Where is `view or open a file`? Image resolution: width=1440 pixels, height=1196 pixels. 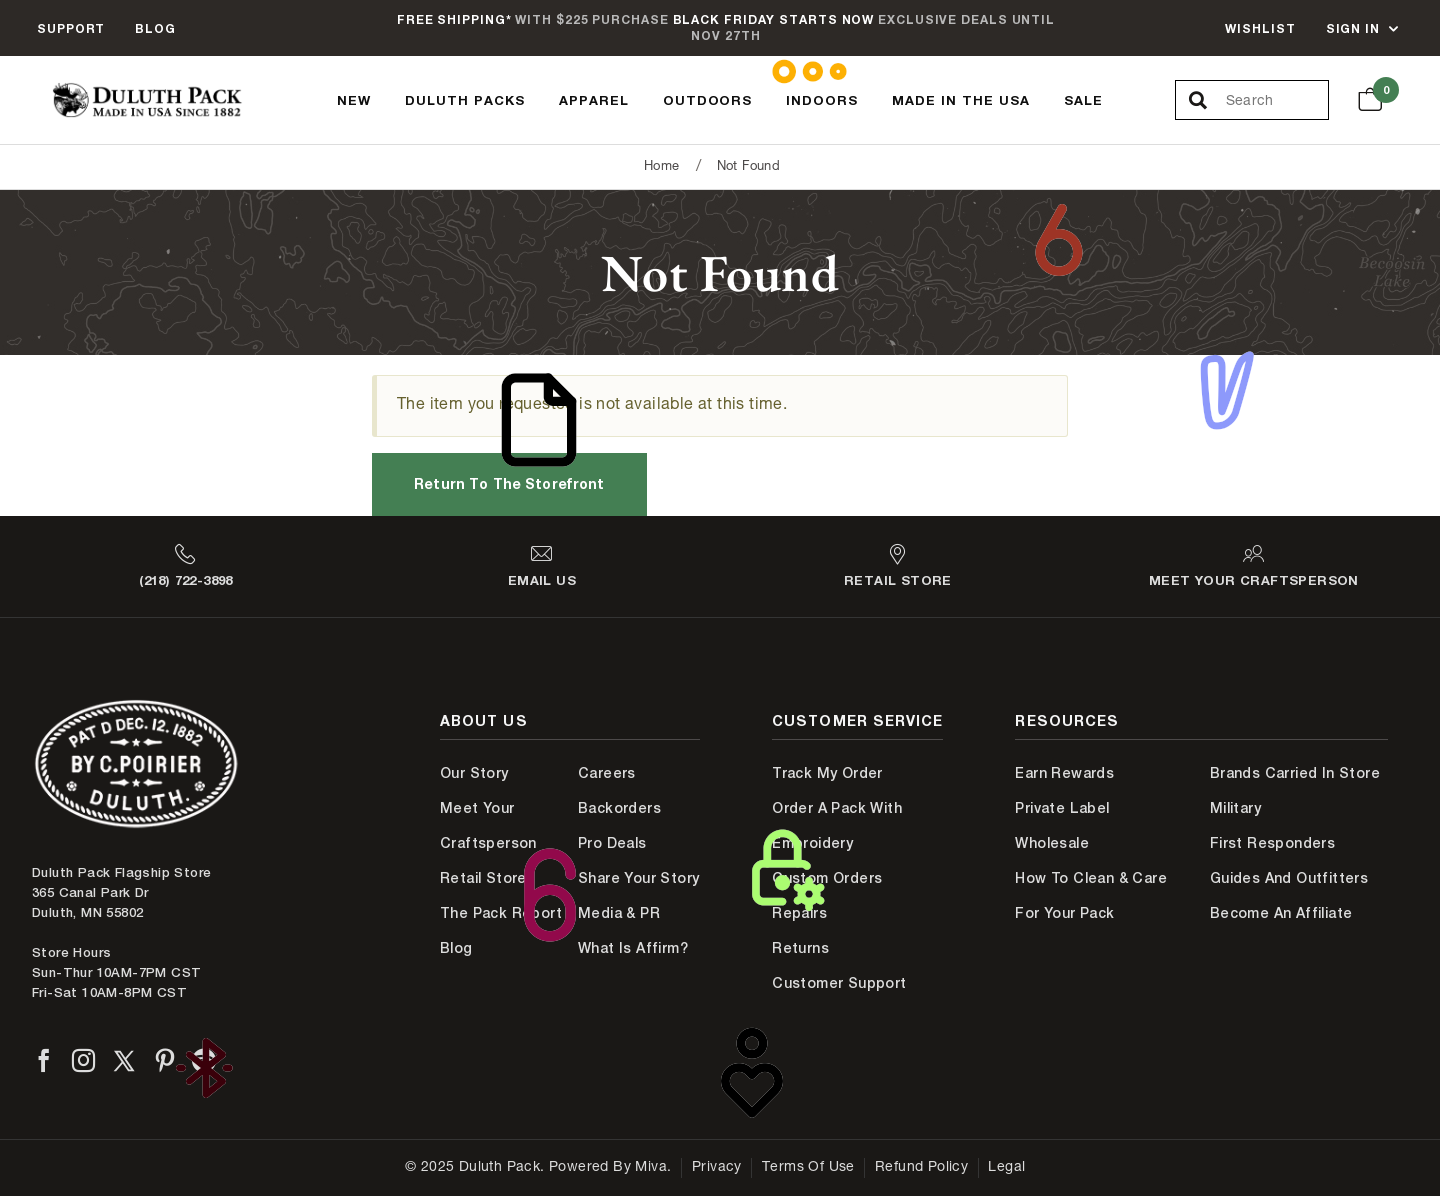
view or open a file is located at coordinates (539, 420).